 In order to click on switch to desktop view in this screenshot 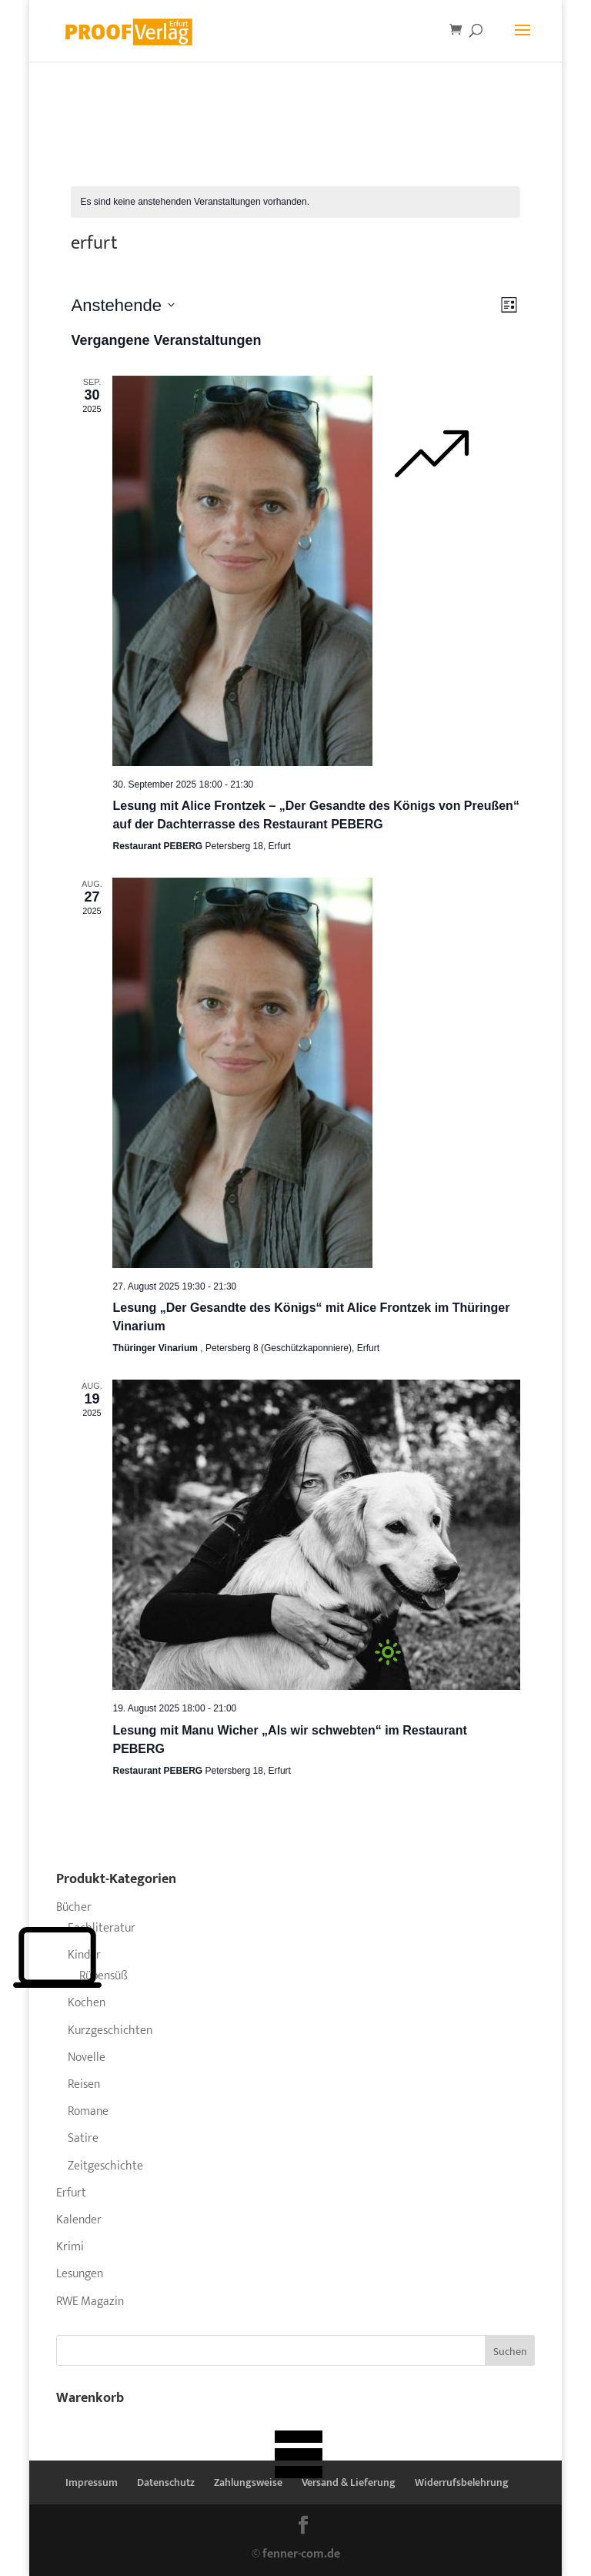, I will do `click(57, 1957)`.